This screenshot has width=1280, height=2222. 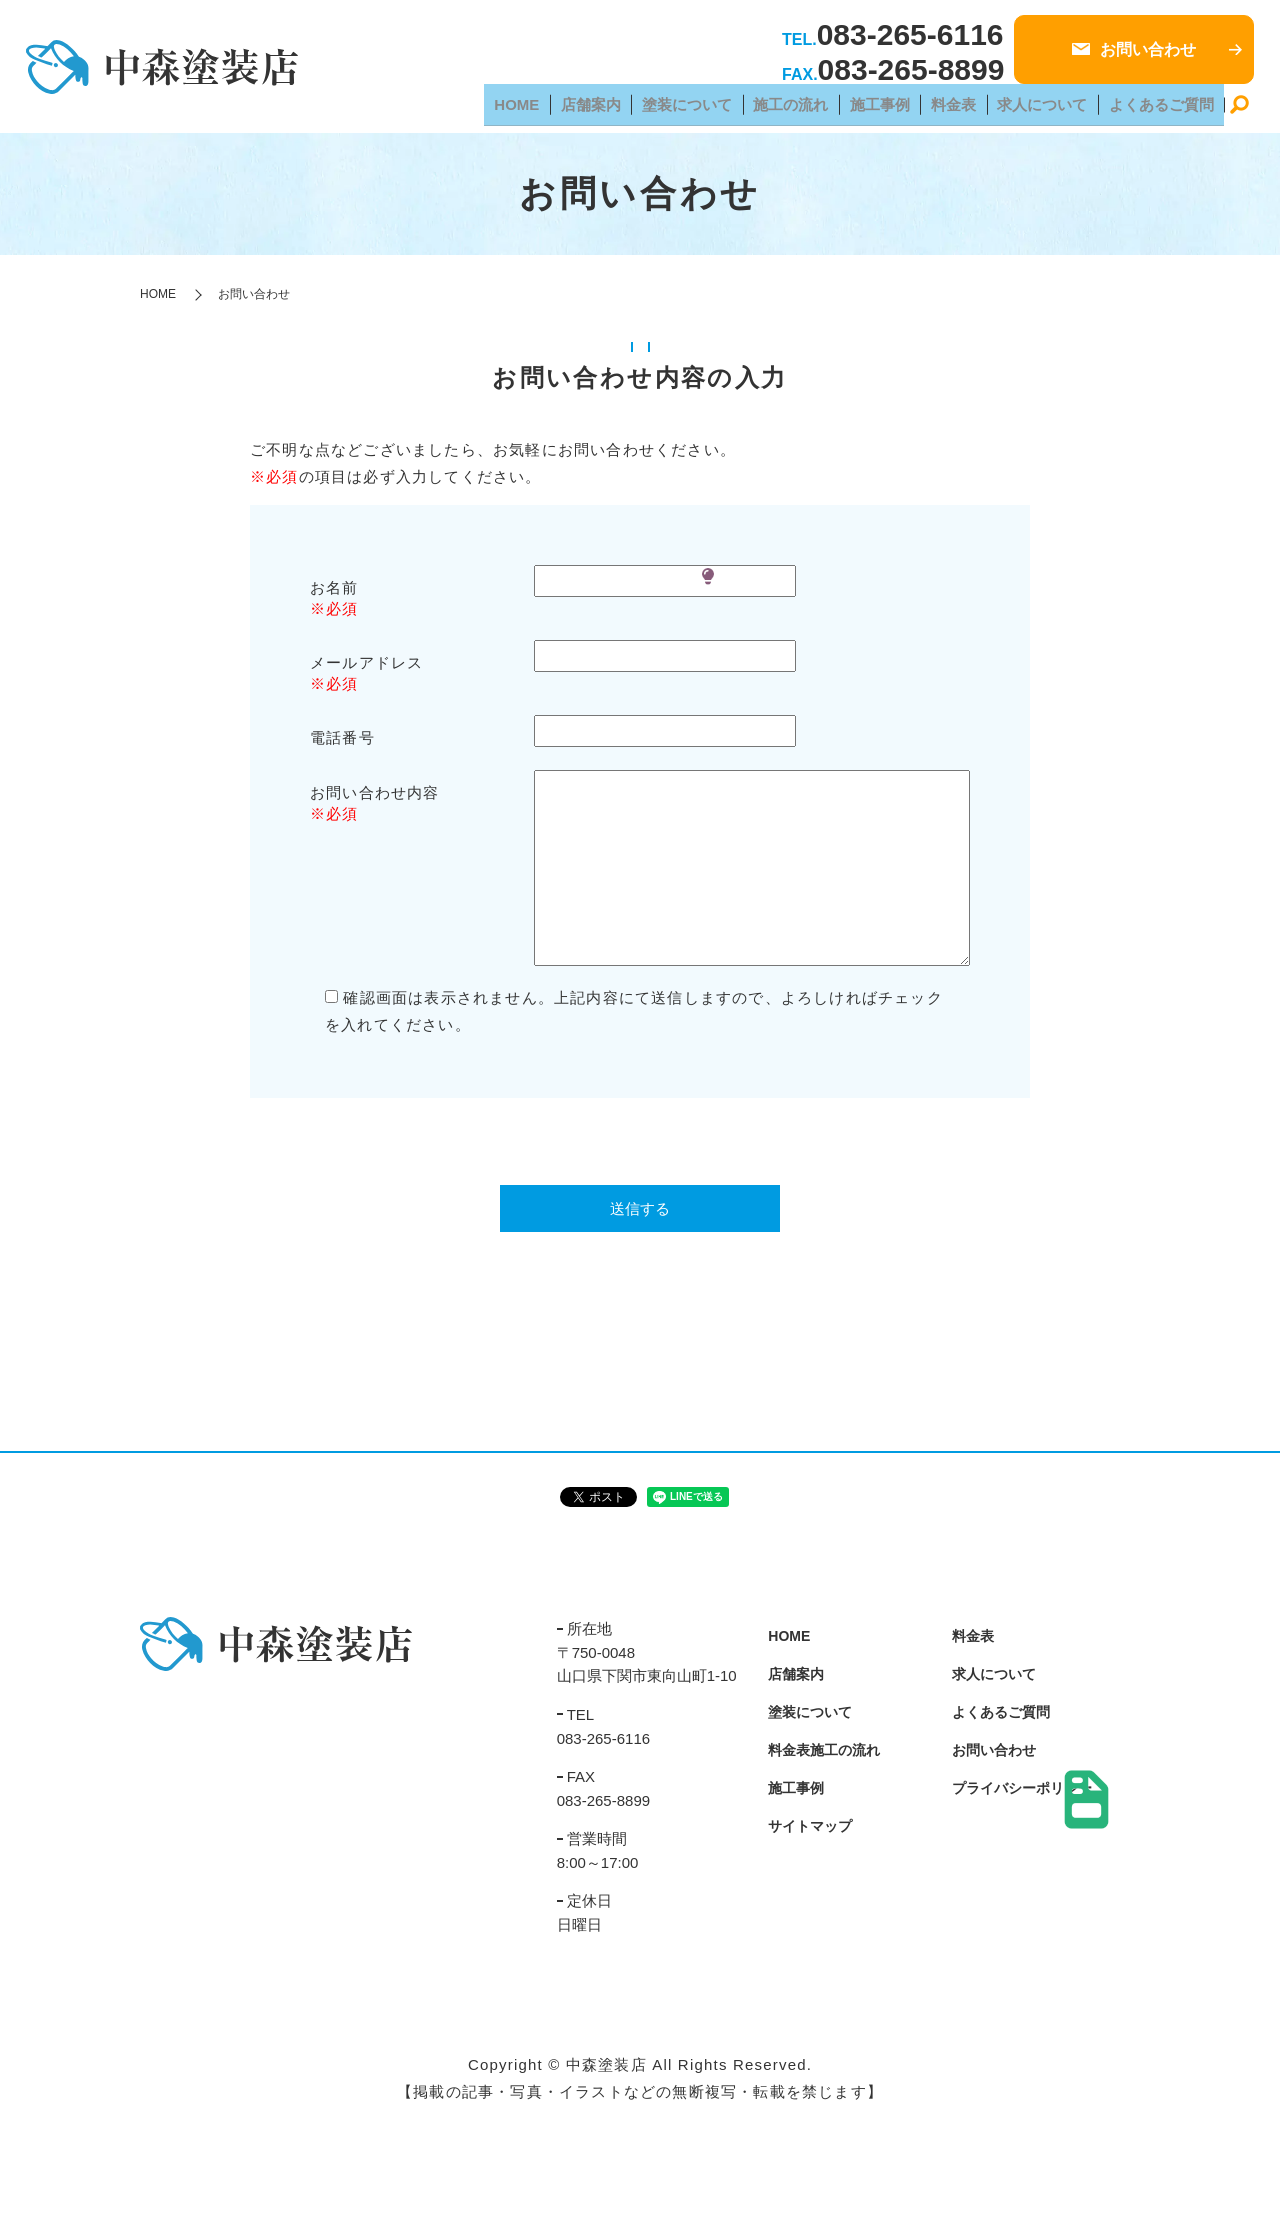 What do you see at coordinates (1086, 1799) in the screenshot?
I see `view invoice or billing document` at bounding box center [1086, 1799].